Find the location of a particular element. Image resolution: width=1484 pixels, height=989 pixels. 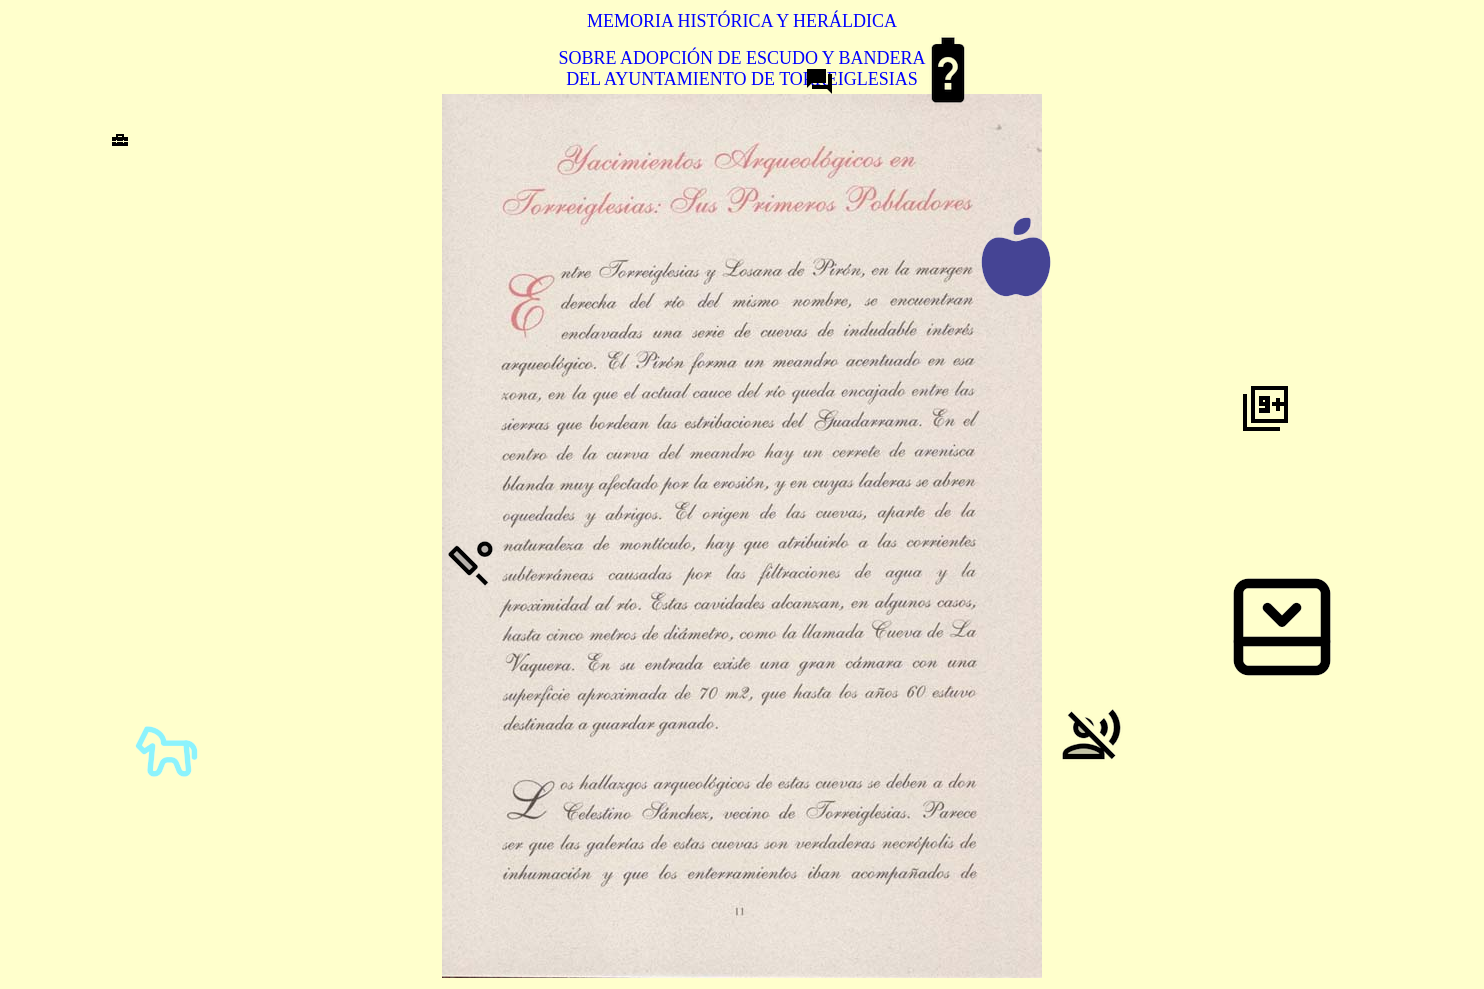

open discussion forum or community chat is located at coordinates (819, 81).